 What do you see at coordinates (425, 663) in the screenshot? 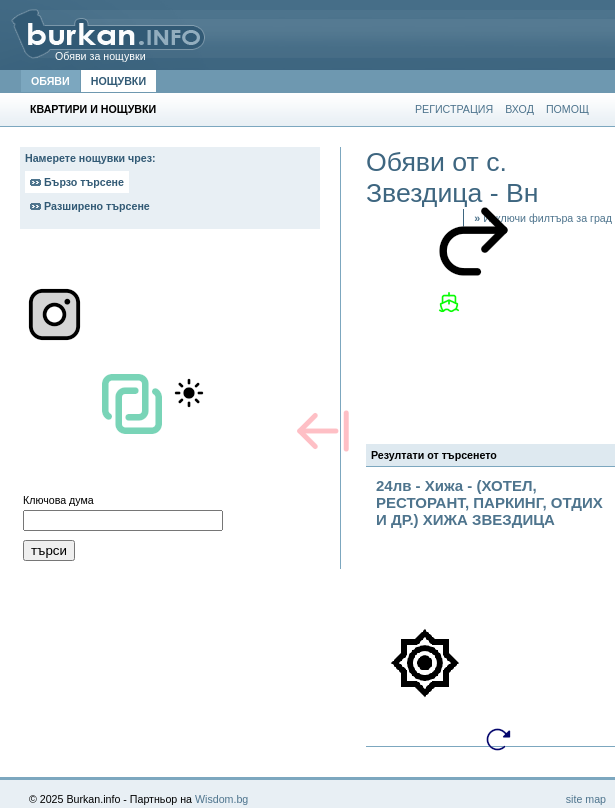
I see `increase screen brightness` at bounding box center [425, 663].